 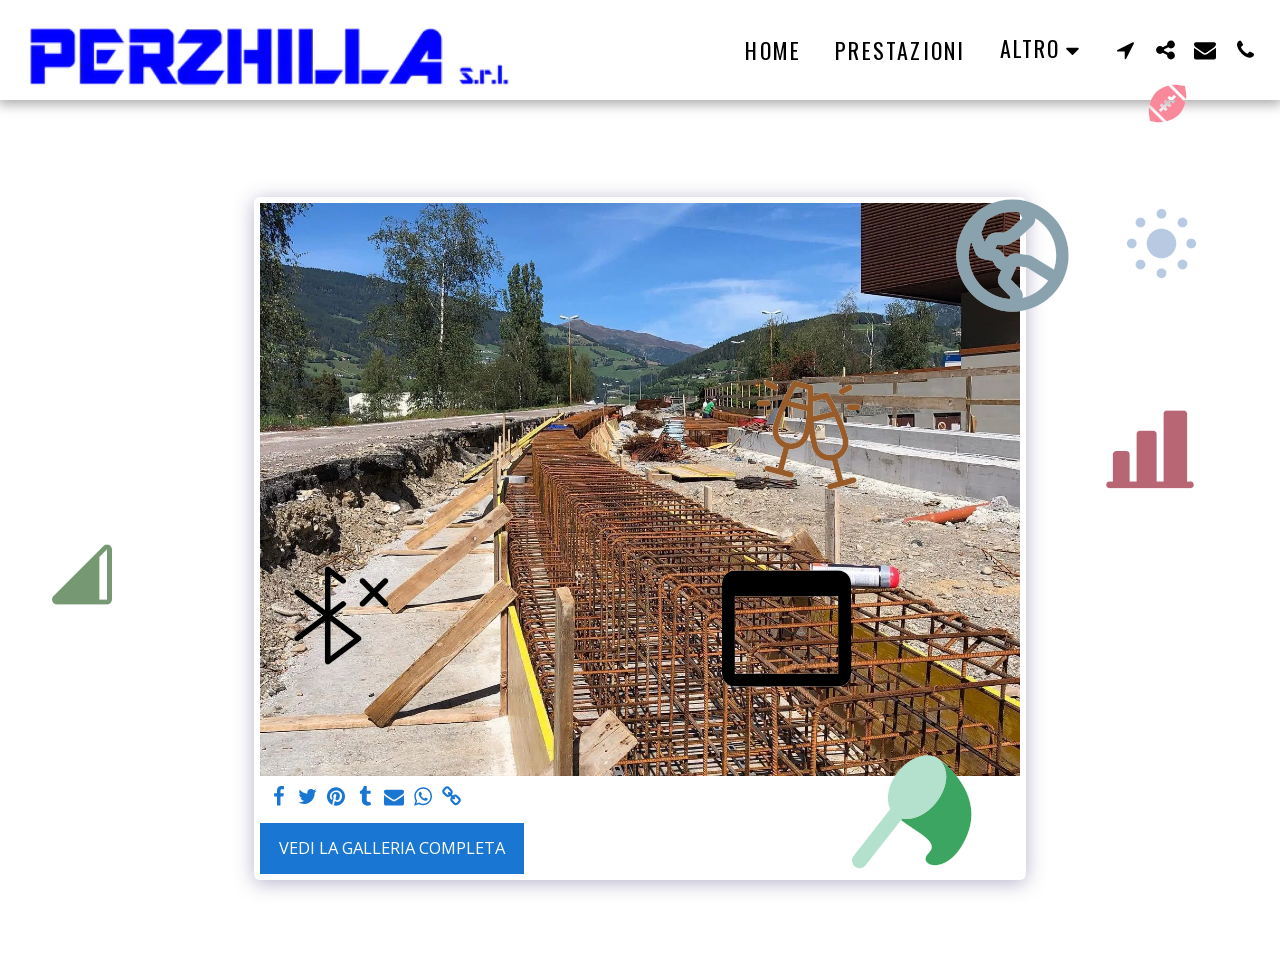 I want to click on switch to western hemisphere or Americas region, so click(x=1012, y=255).